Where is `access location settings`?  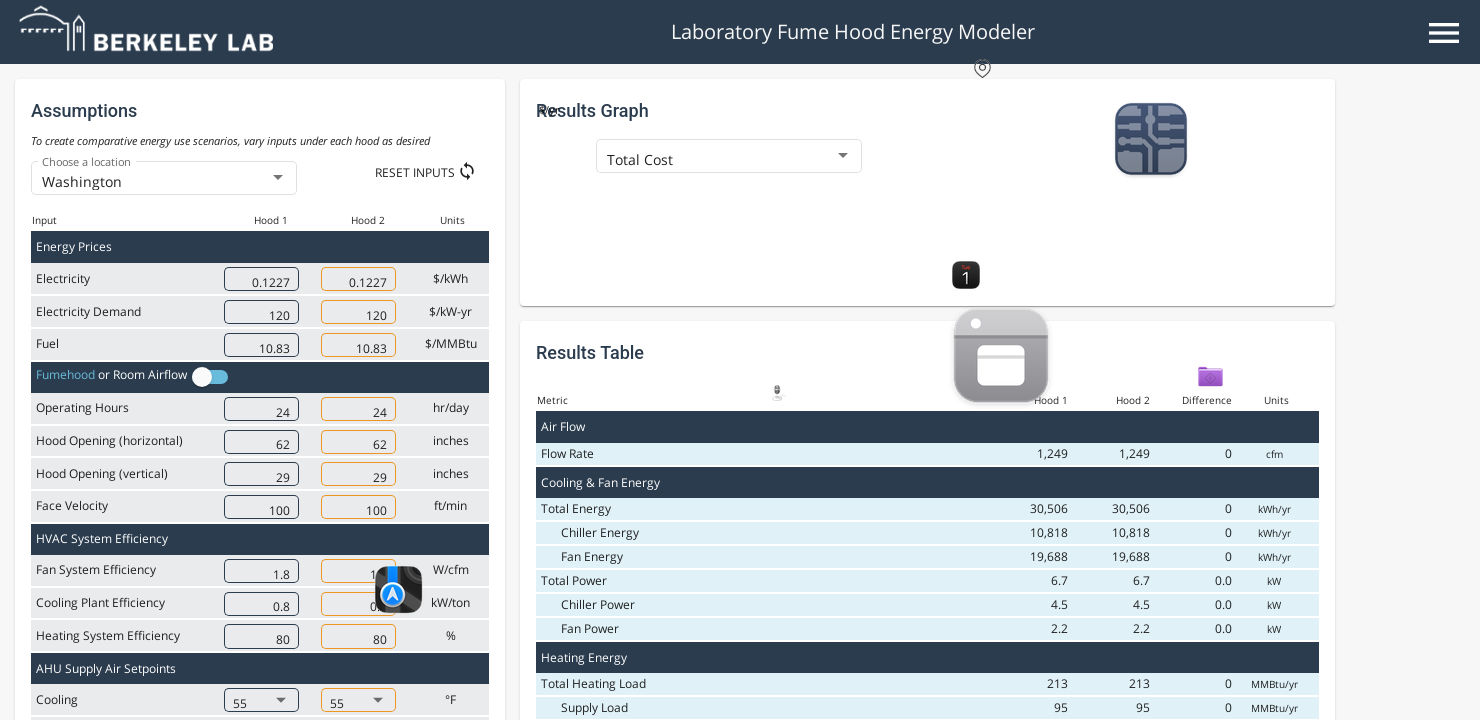 access location settings is located at coordinates (982, 68).